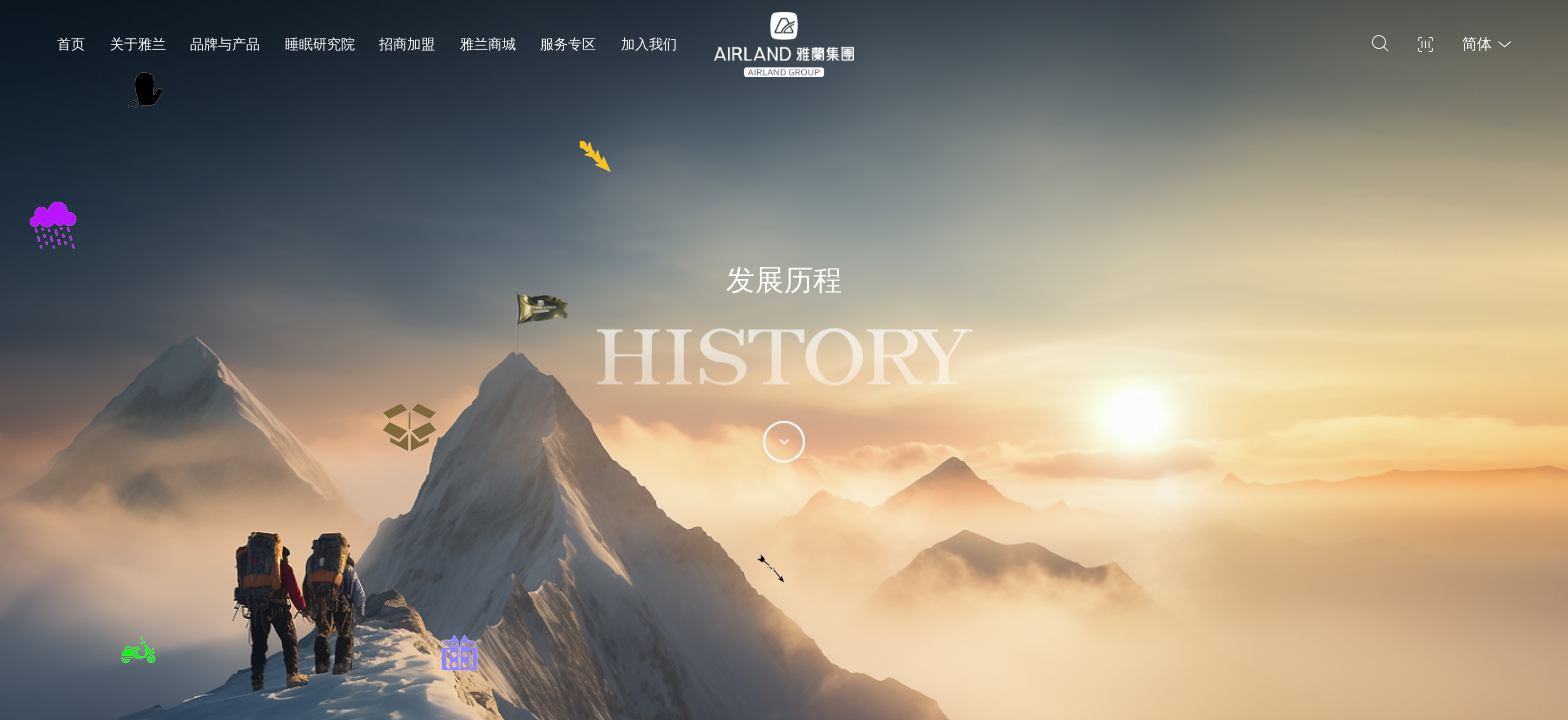 Image resolution: width=1568 pixels, height=720 pixels. Describe the element at coordinates (409, 427) in the screenshot. I see `view package or shipping details` at that location.